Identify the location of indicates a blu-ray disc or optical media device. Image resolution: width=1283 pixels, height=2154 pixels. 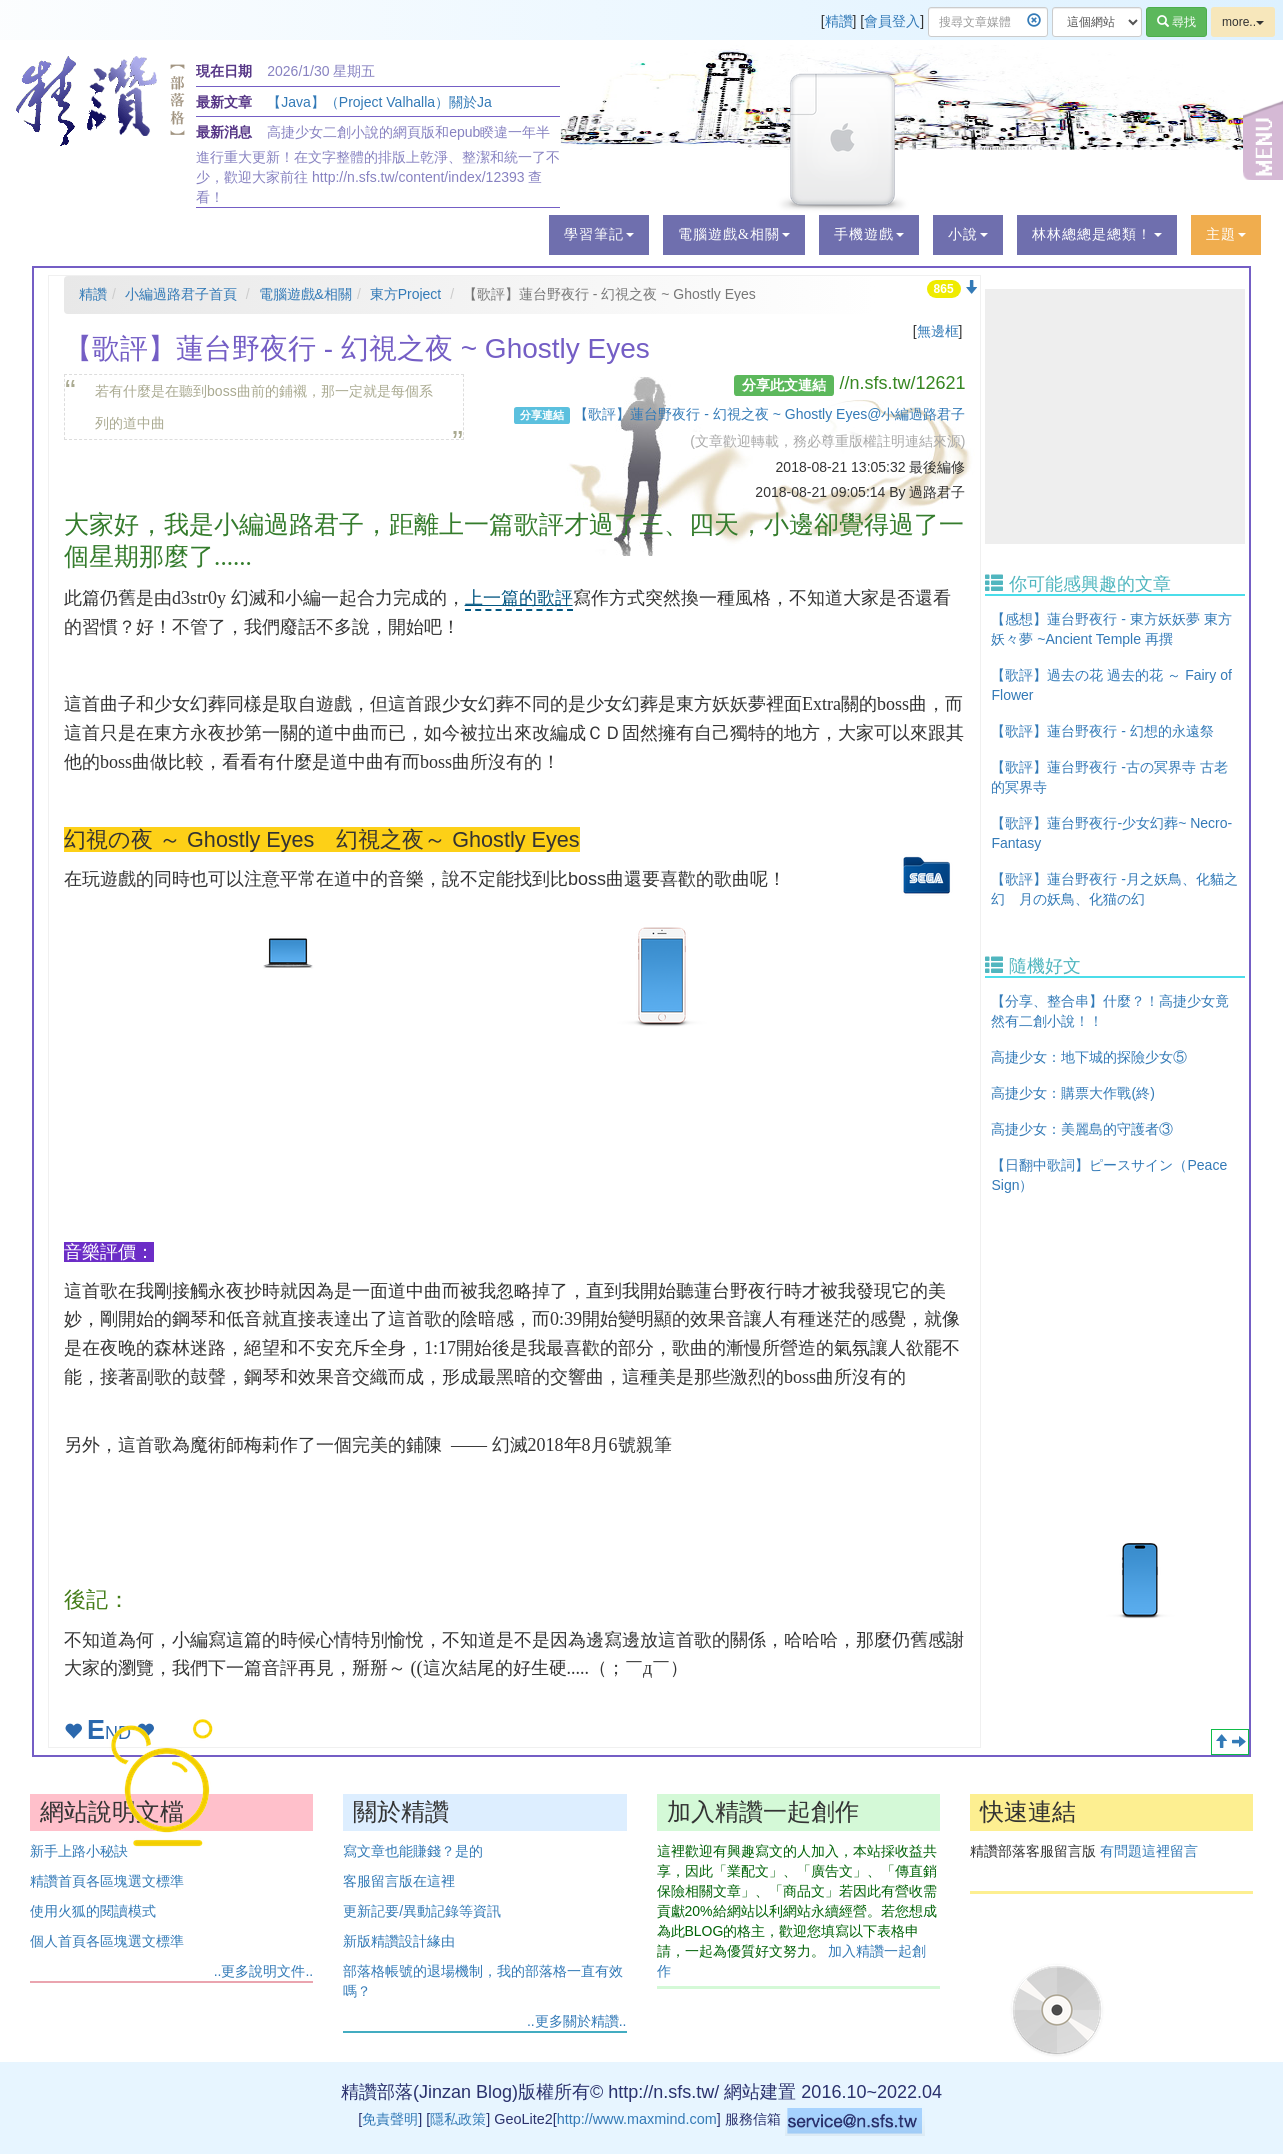
(1057, 2010).